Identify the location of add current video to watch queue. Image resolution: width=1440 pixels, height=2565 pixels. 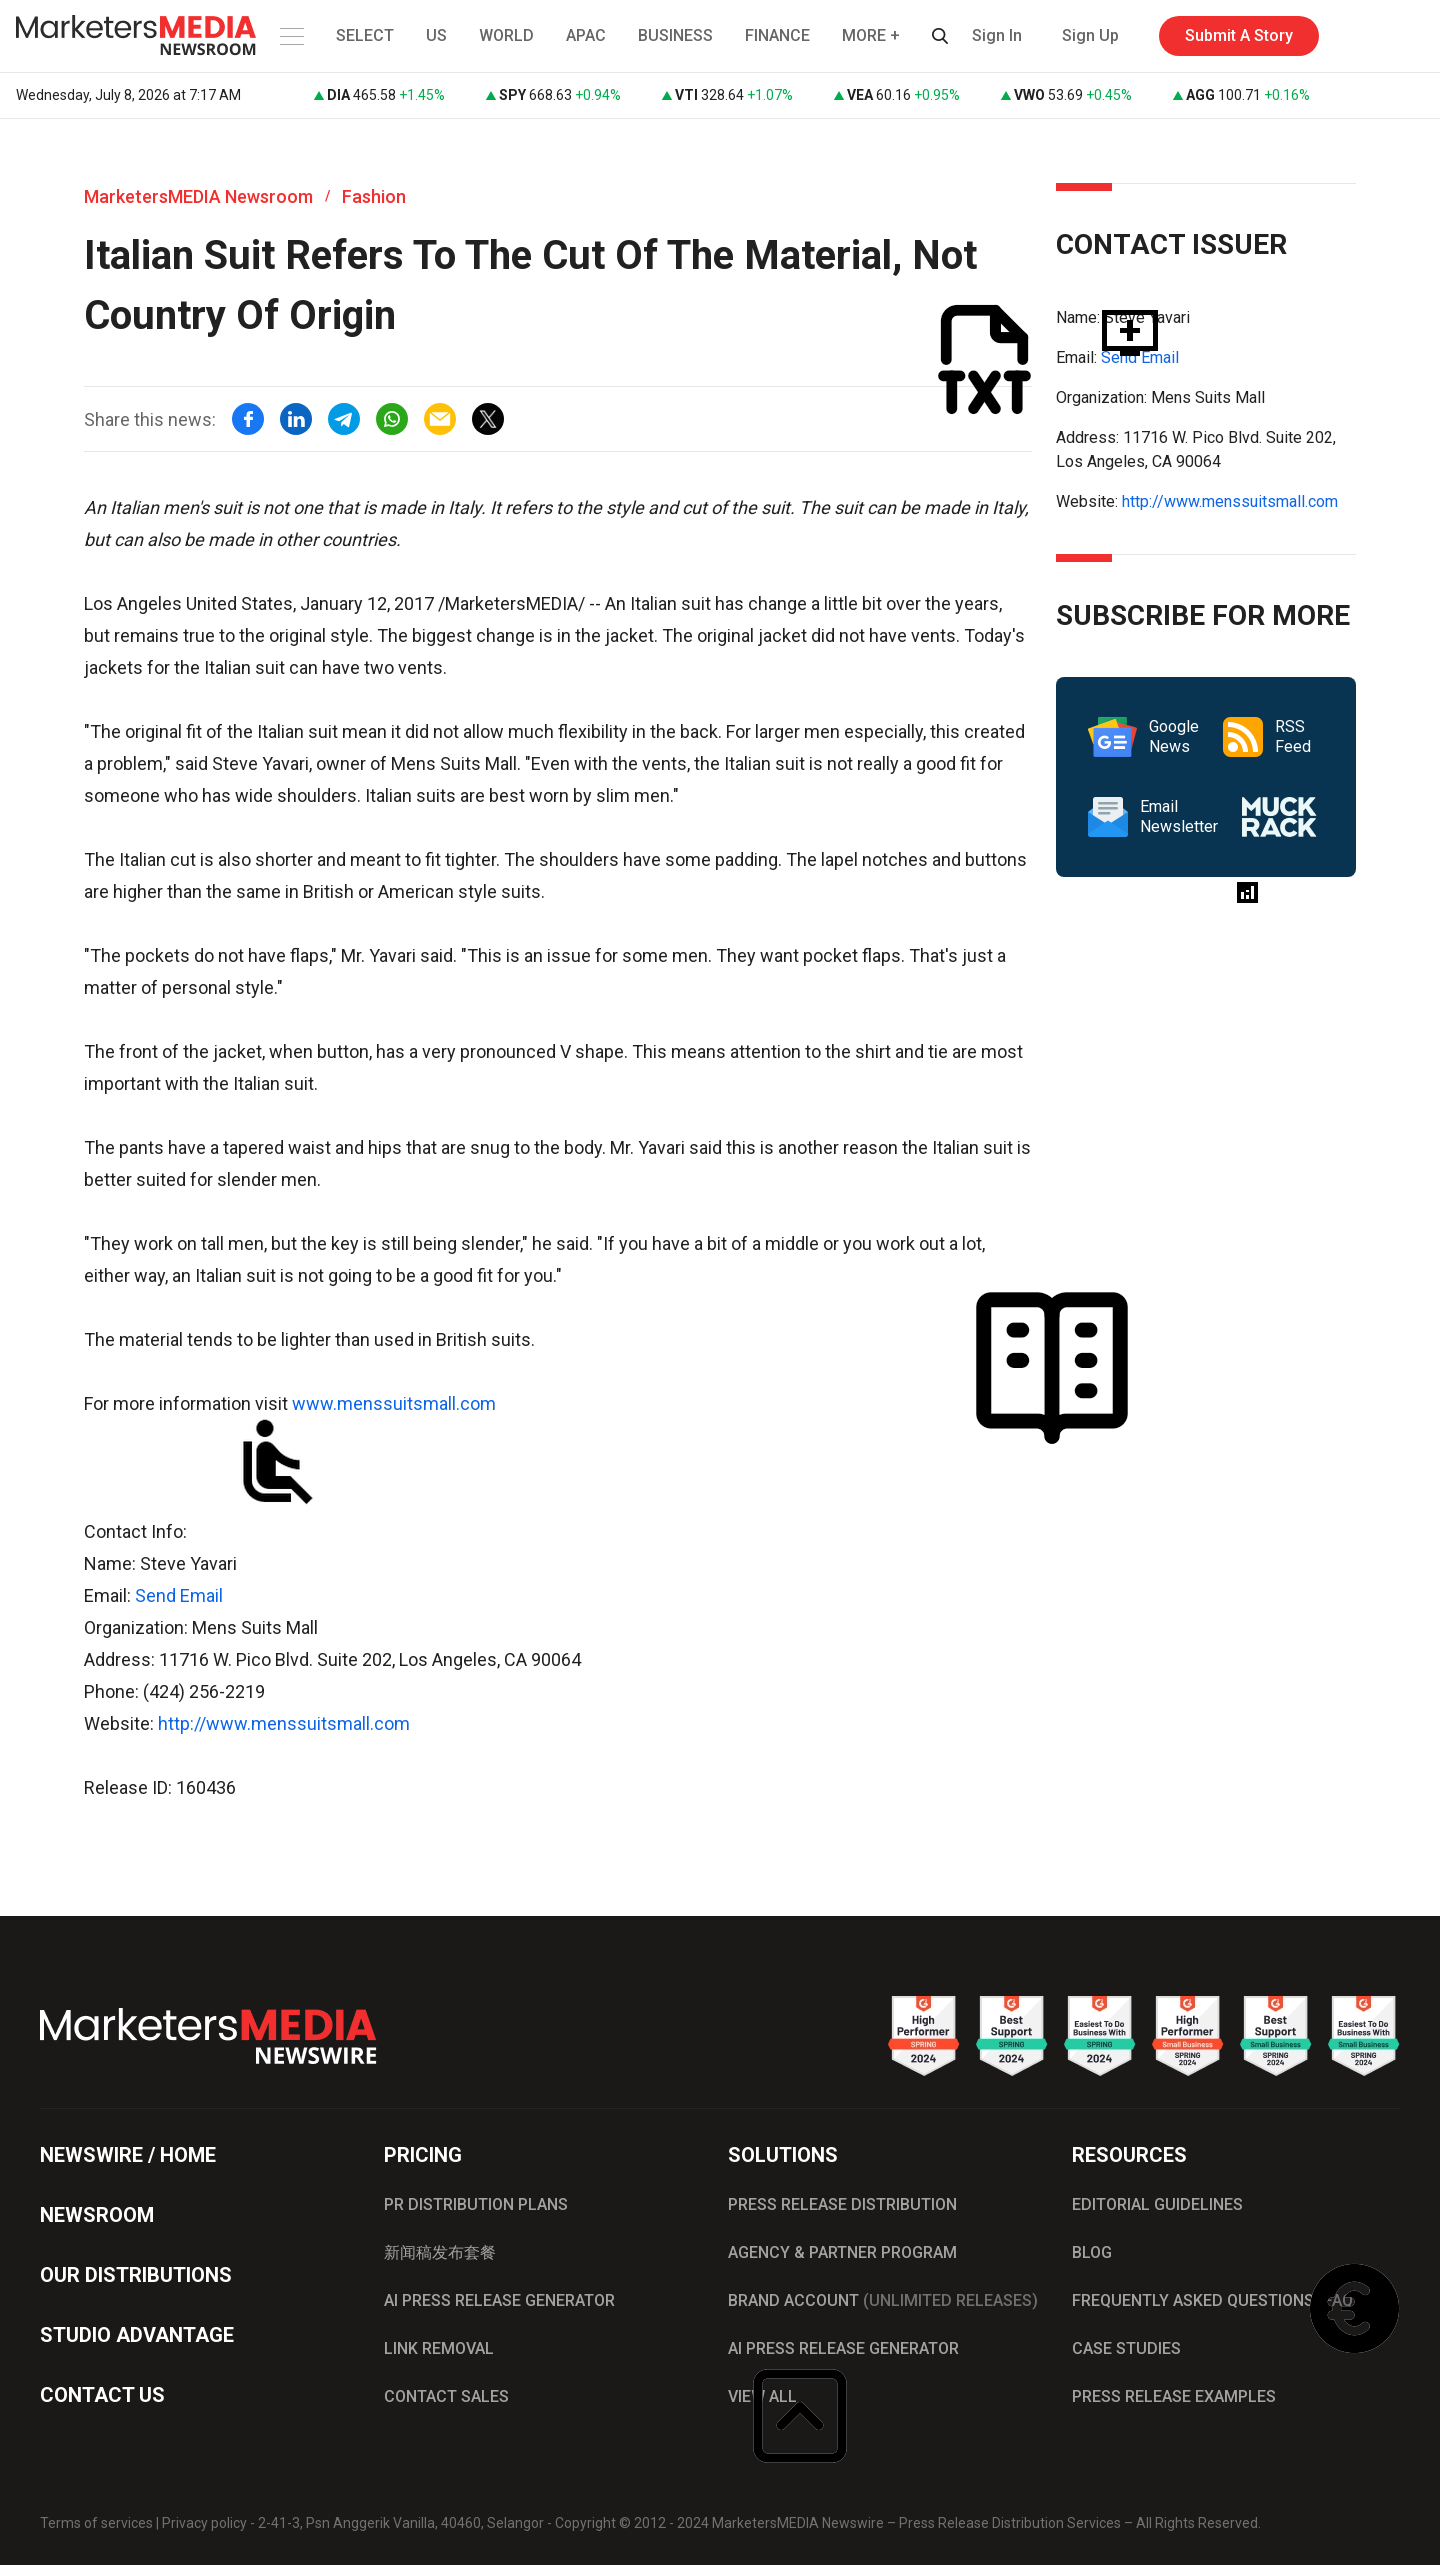
(1130, 333).